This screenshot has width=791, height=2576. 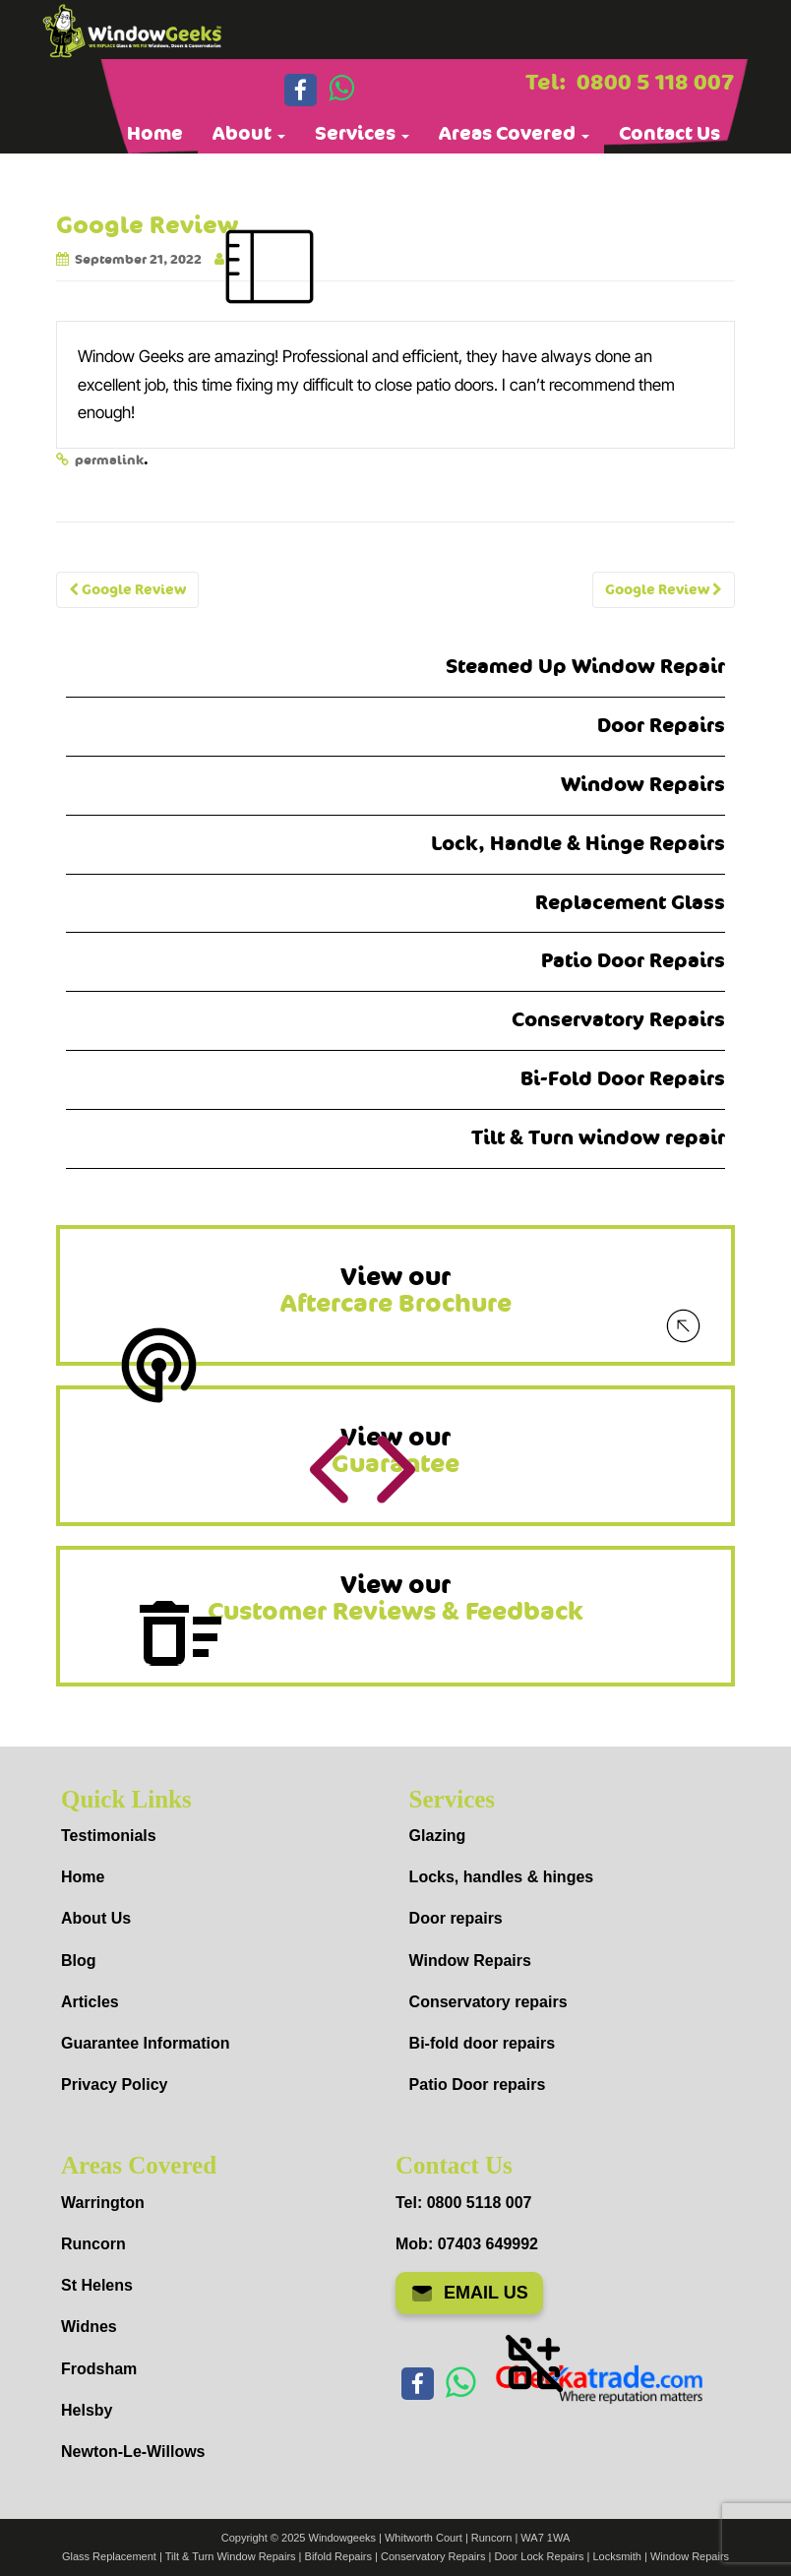 I want to click on navigate back to previous screen, so click(x=683, y=1325).